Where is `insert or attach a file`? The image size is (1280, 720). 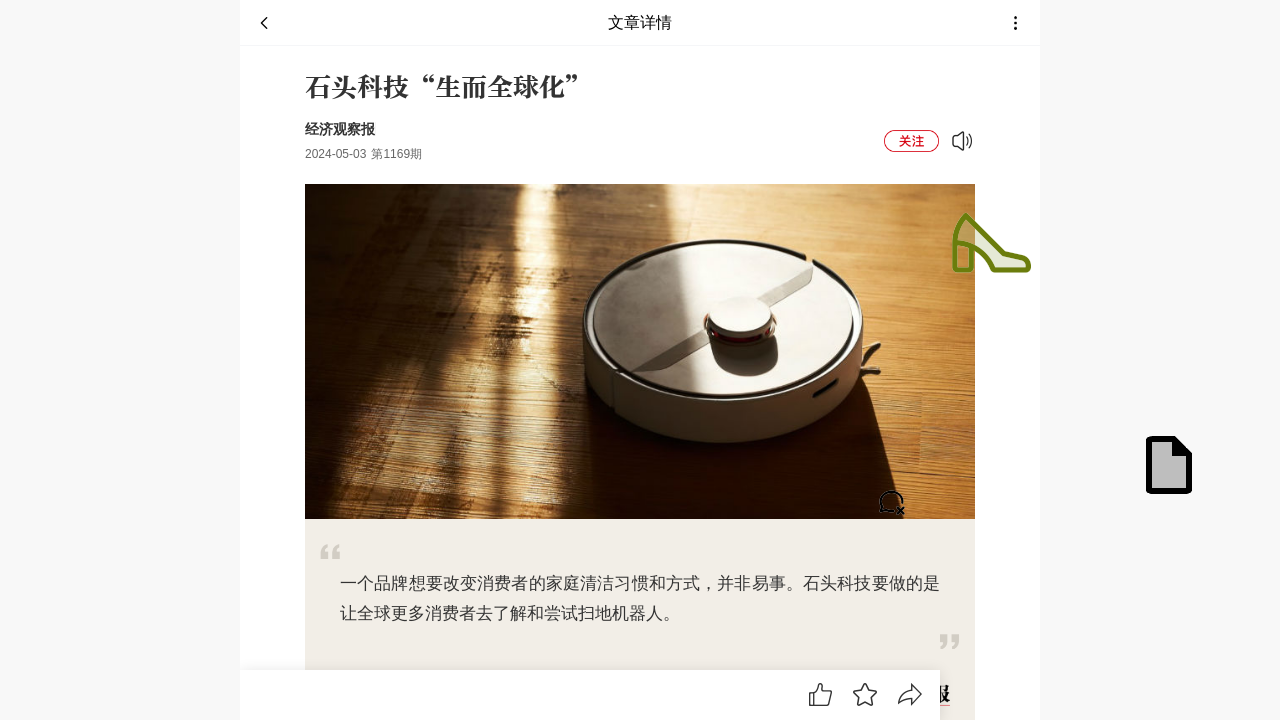
insert or attach a file is located at coordinates (1169, 465).